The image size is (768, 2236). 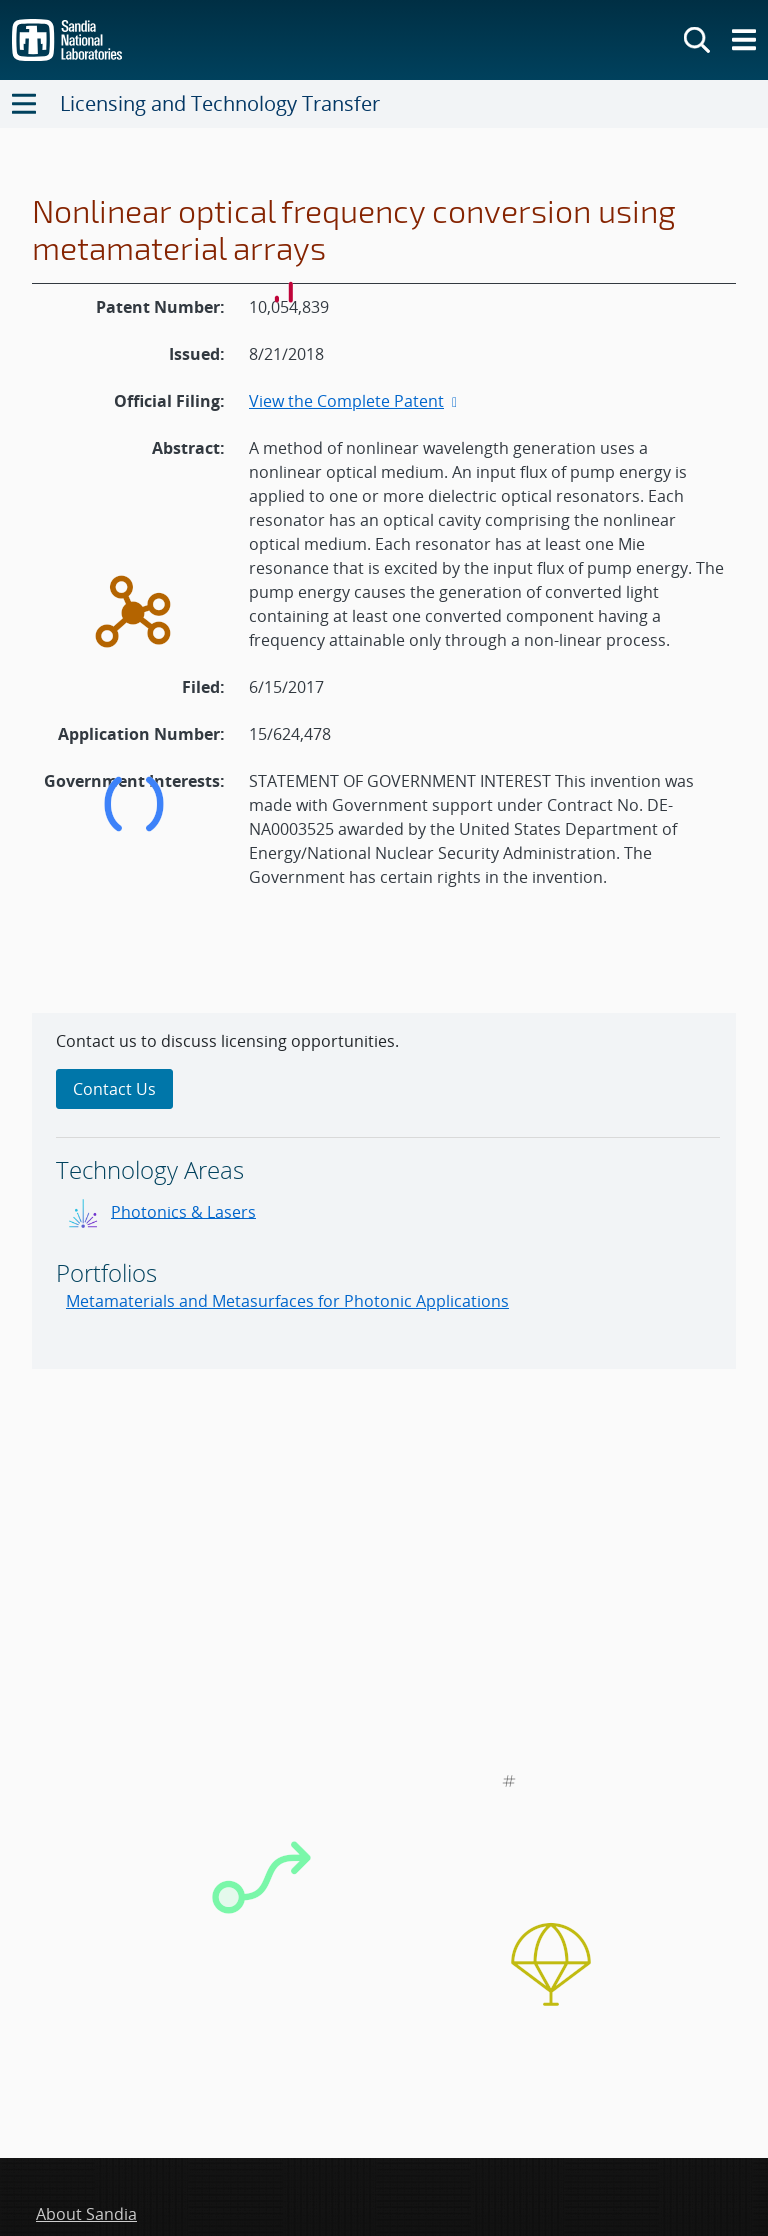 What do you see at coordinates (133, 613) in the screenshot?
I see `view network connections or relationships` at bounding box center [133, 613].